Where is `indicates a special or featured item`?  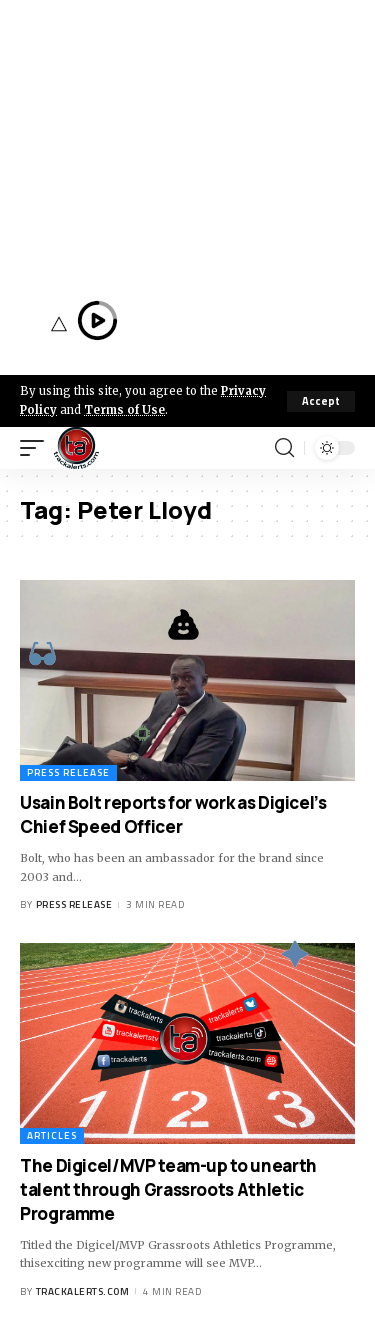
indicates a special or featured item is located at coordinates (295, 954).